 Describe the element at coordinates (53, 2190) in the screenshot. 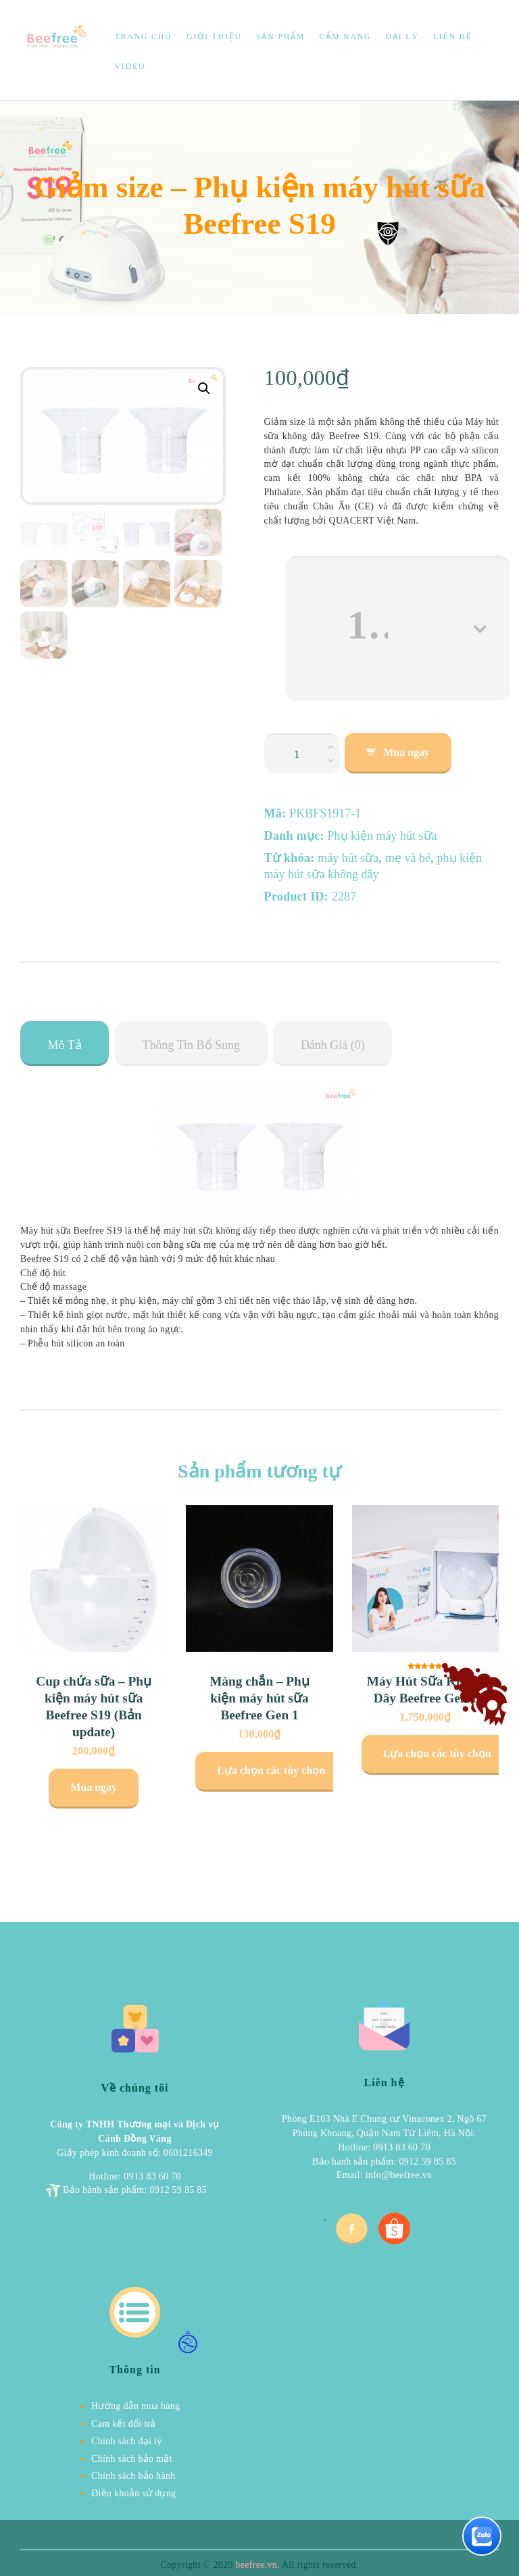

I see `chanterelle mushroom icon for a foraging or nature app` at that location.